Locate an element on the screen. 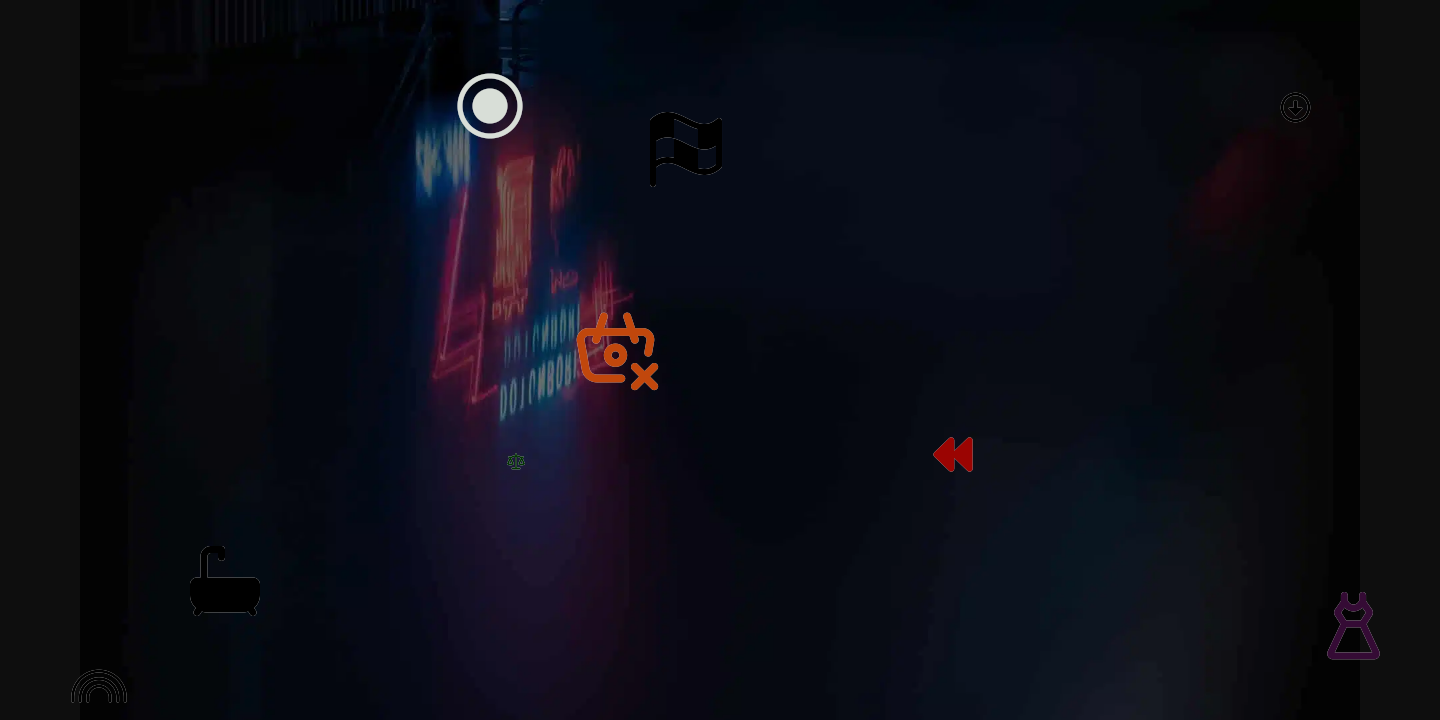  view license or legal information is located at coordinates (516, 462).